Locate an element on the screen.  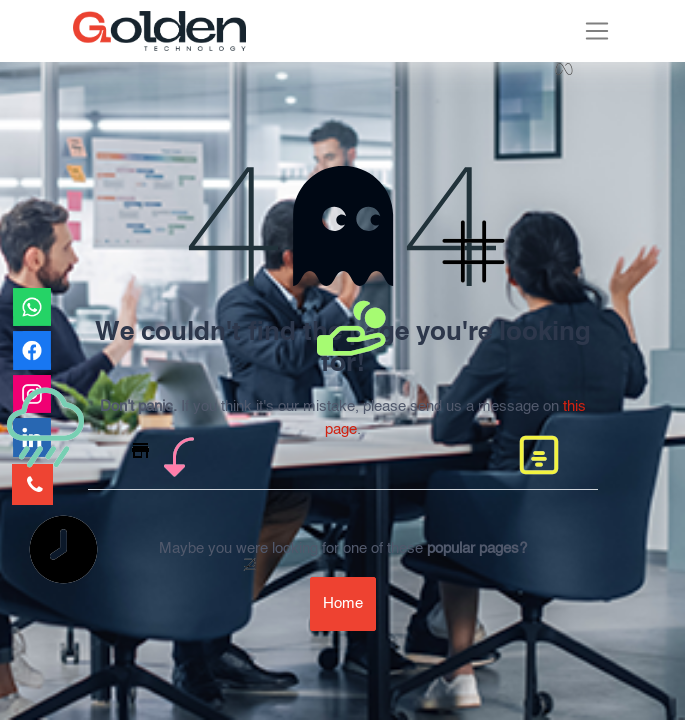
go back and down in navigation is located at coordinates (179, 457).